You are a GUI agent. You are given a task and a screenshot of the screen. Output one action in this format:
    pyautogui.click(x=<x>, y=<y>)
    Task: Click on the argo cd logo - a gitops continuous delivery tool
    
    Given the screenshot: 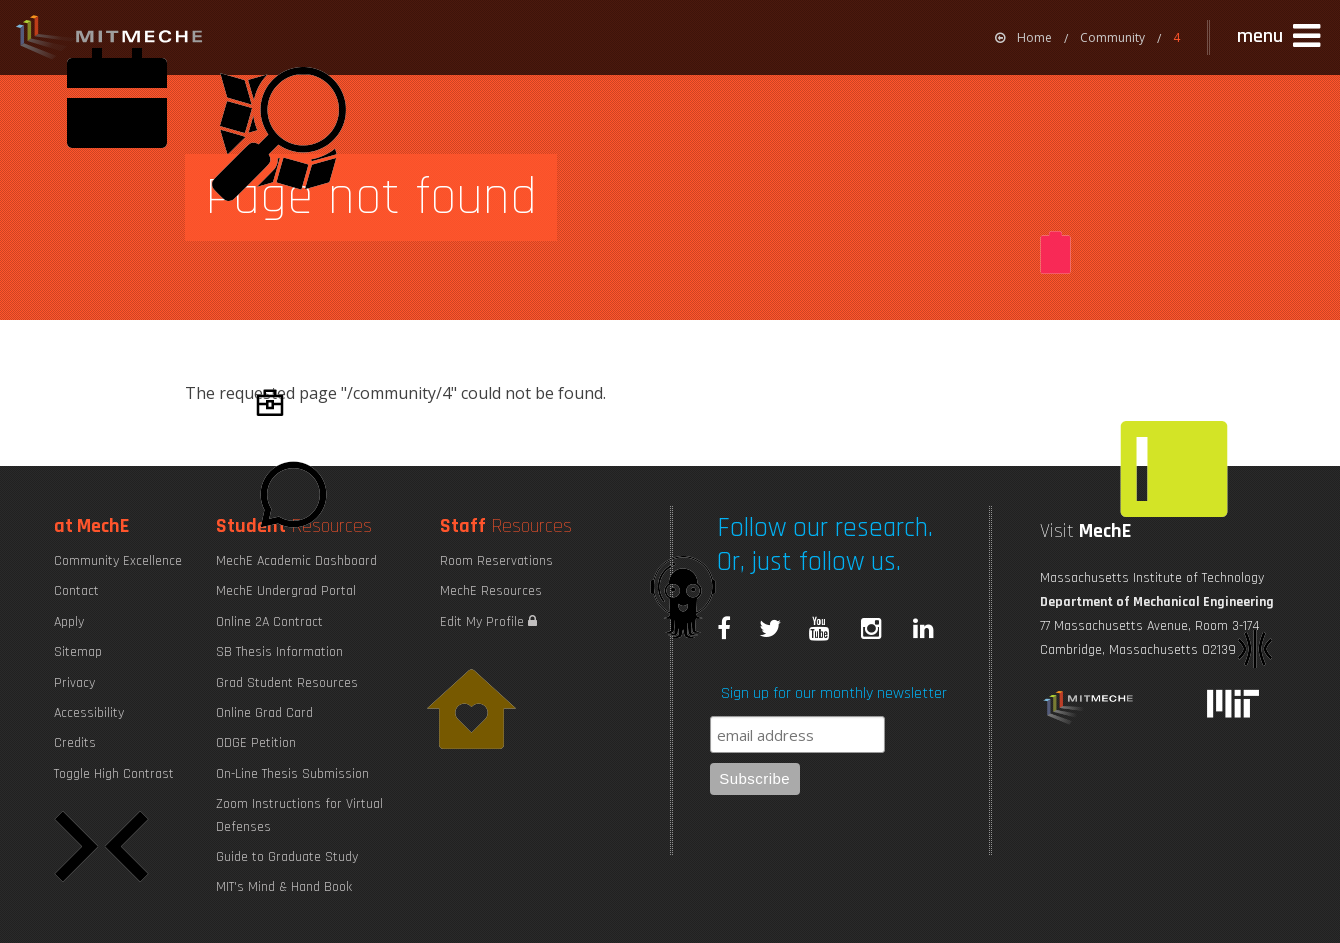 What is the action you would take?
    pyautogui.click(x=683, y=597)
    